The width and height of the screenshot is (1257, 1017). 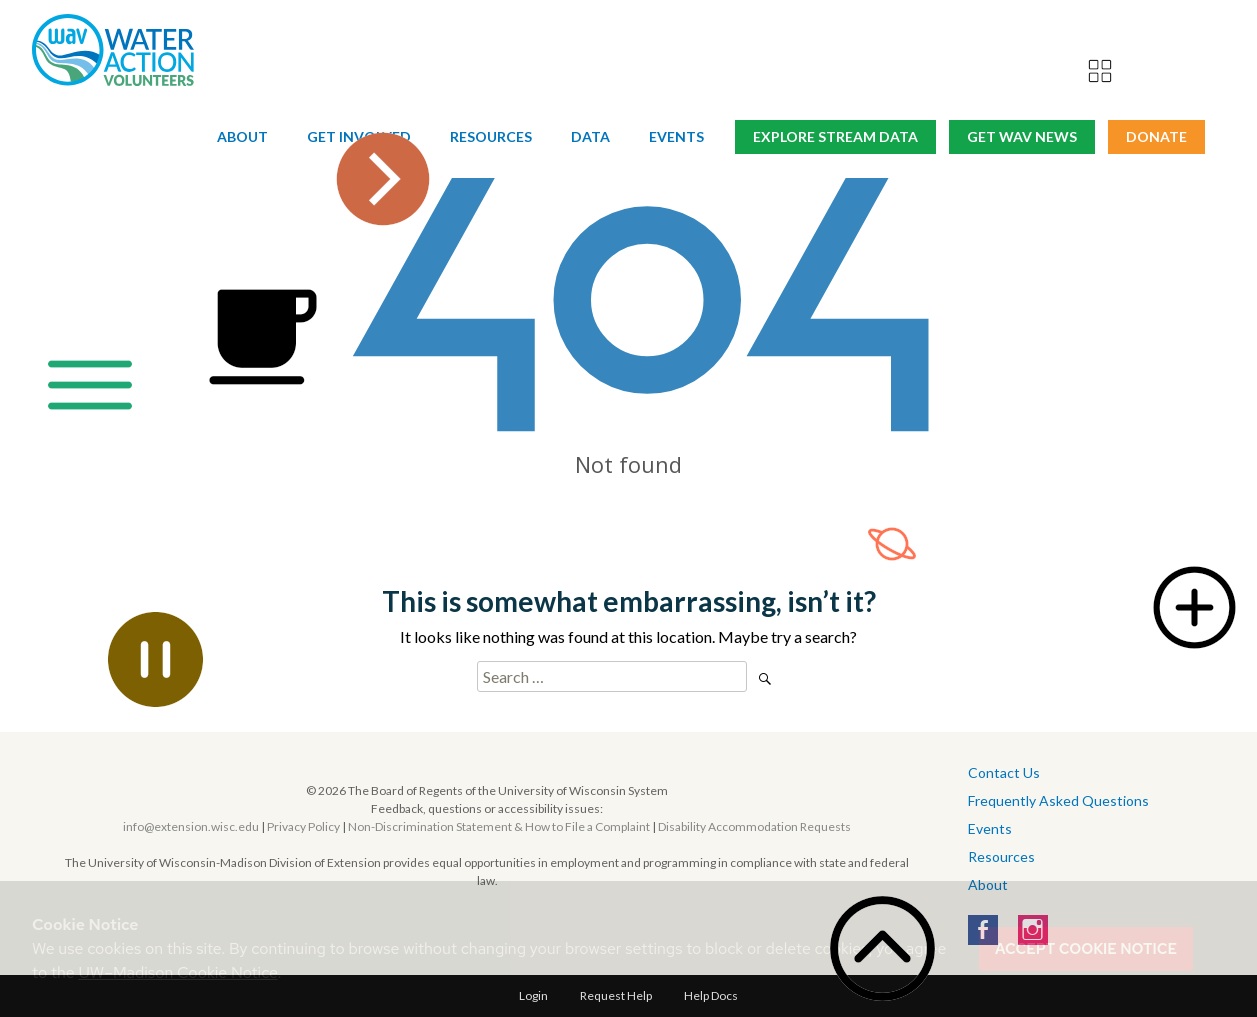 I want to click on scroll to top of page, so click(x=882, y=948).